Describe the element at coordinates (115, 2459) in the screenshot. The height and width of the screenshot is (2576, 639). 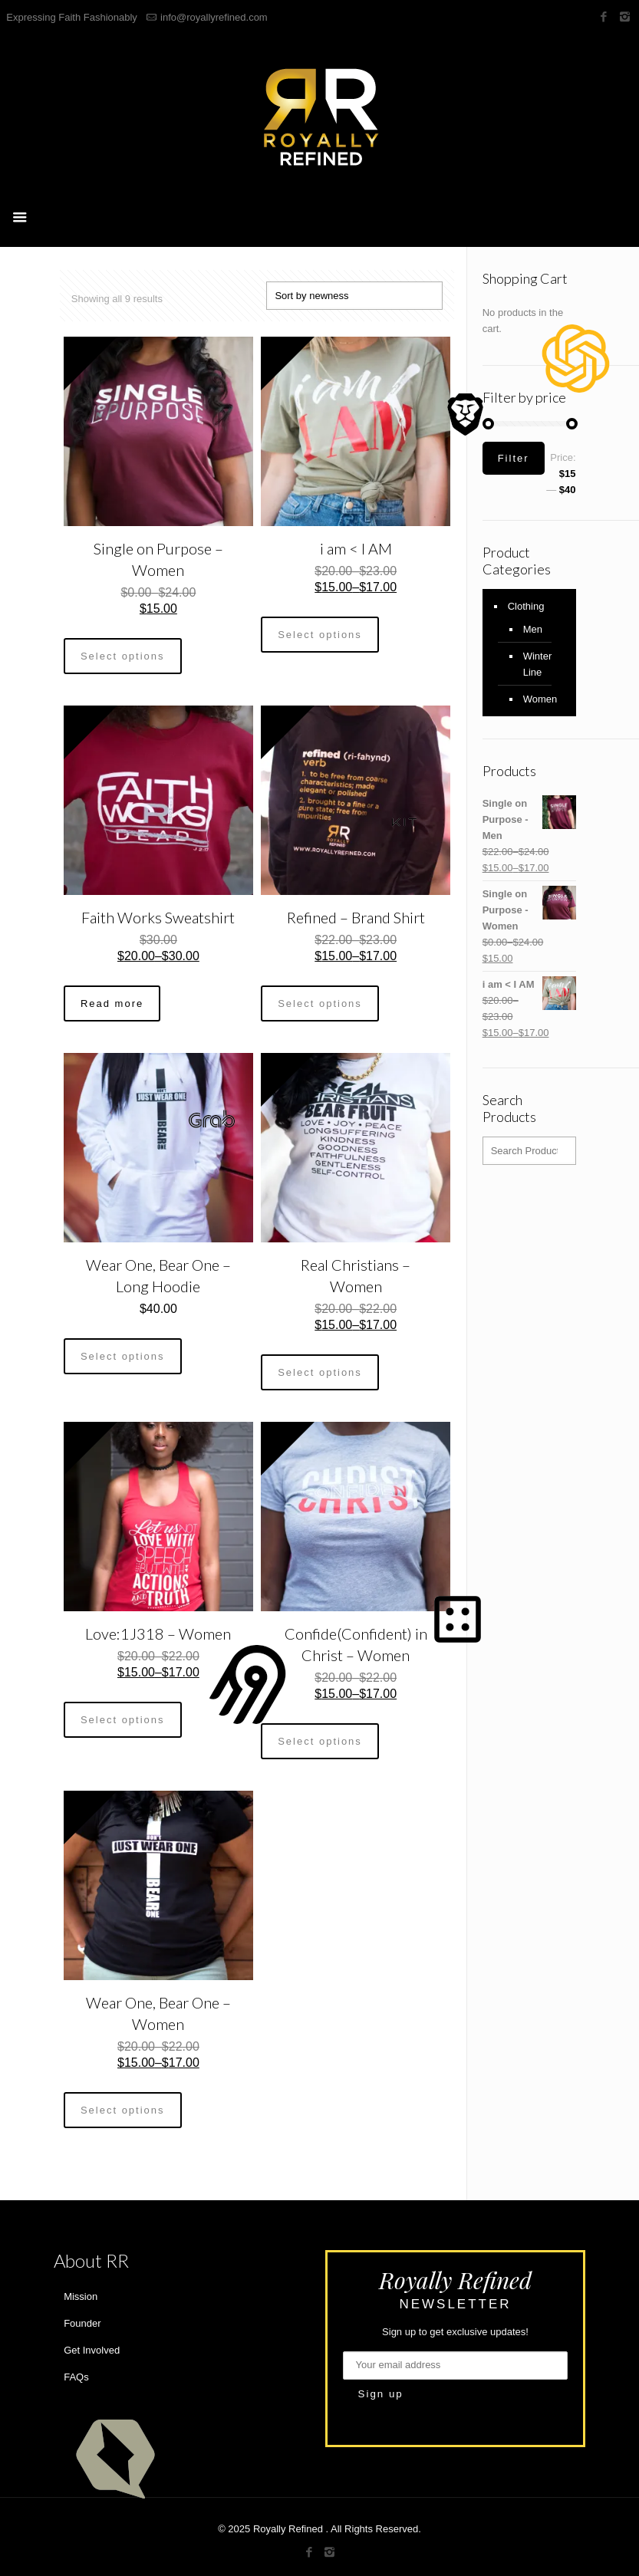
I see `qwik framework logo` at that location.